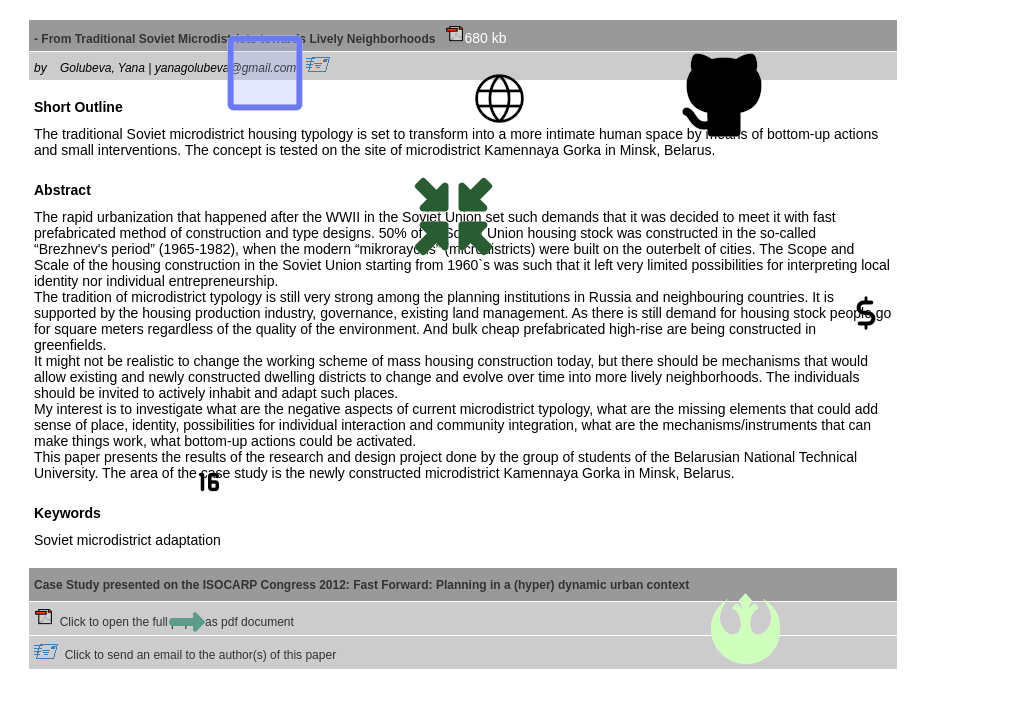 This screenshot has width=1025, height=720. I want to click on go to next item or step, so click(187, 622).